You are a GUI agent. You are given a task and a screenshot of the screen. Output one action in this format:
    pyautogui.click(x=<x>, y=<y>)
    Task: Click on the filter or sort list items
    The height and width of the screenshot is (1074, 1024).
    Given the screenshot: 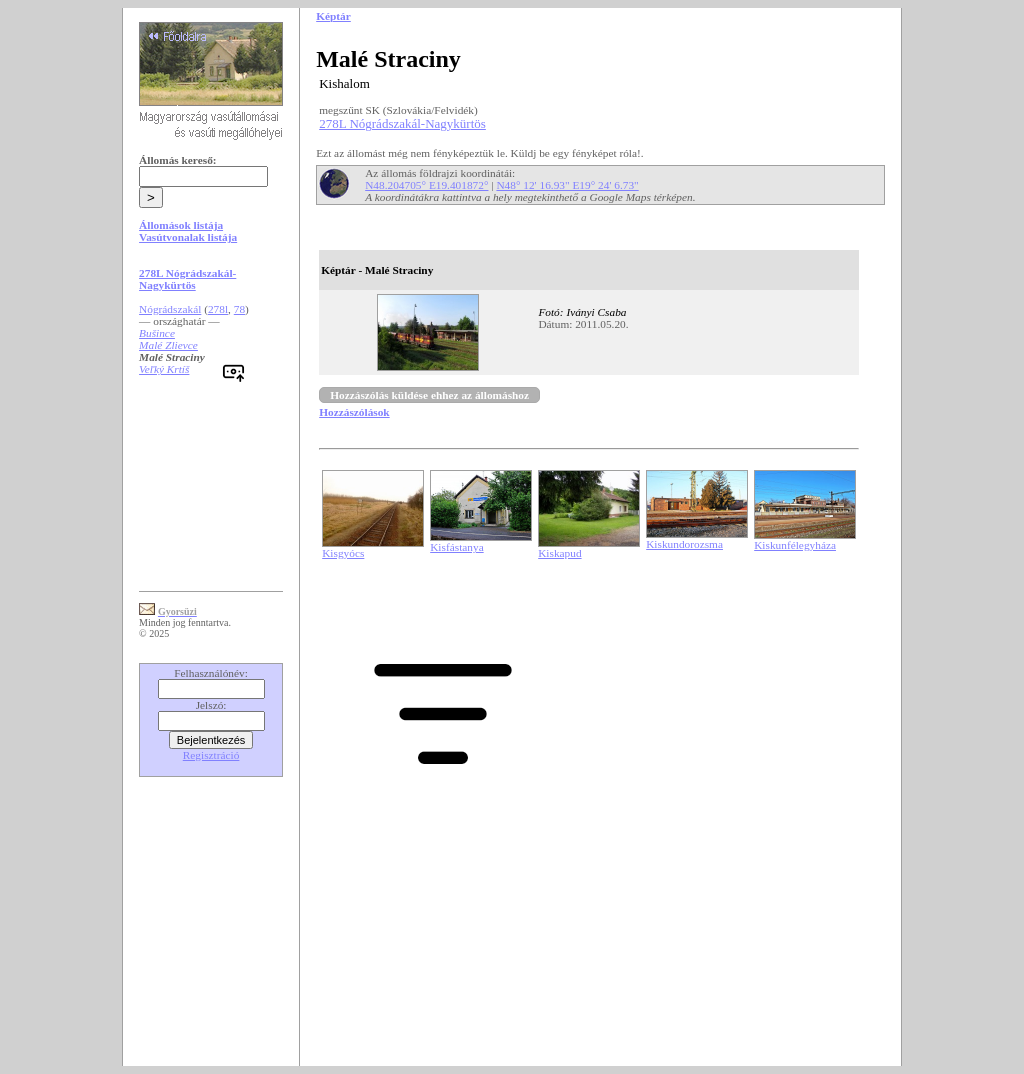 What is the action you would take?
    pyautogui.click(x=443, y=714)
    